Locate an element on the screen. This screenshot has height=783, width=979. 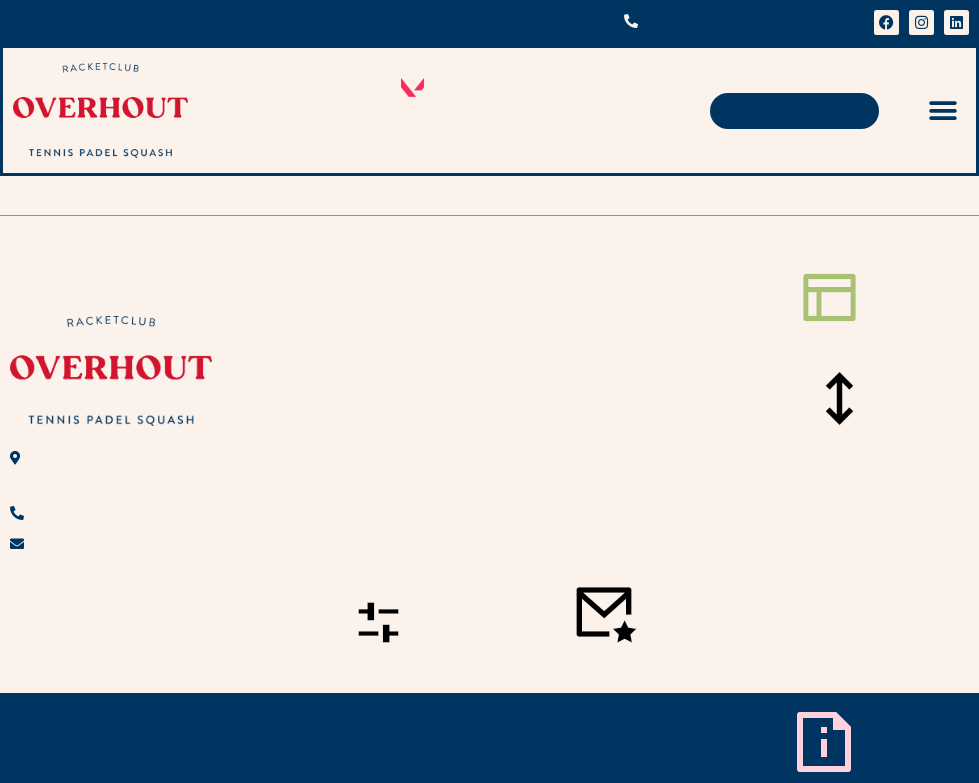
view starred or important emails is located at coordinates (604, 612).